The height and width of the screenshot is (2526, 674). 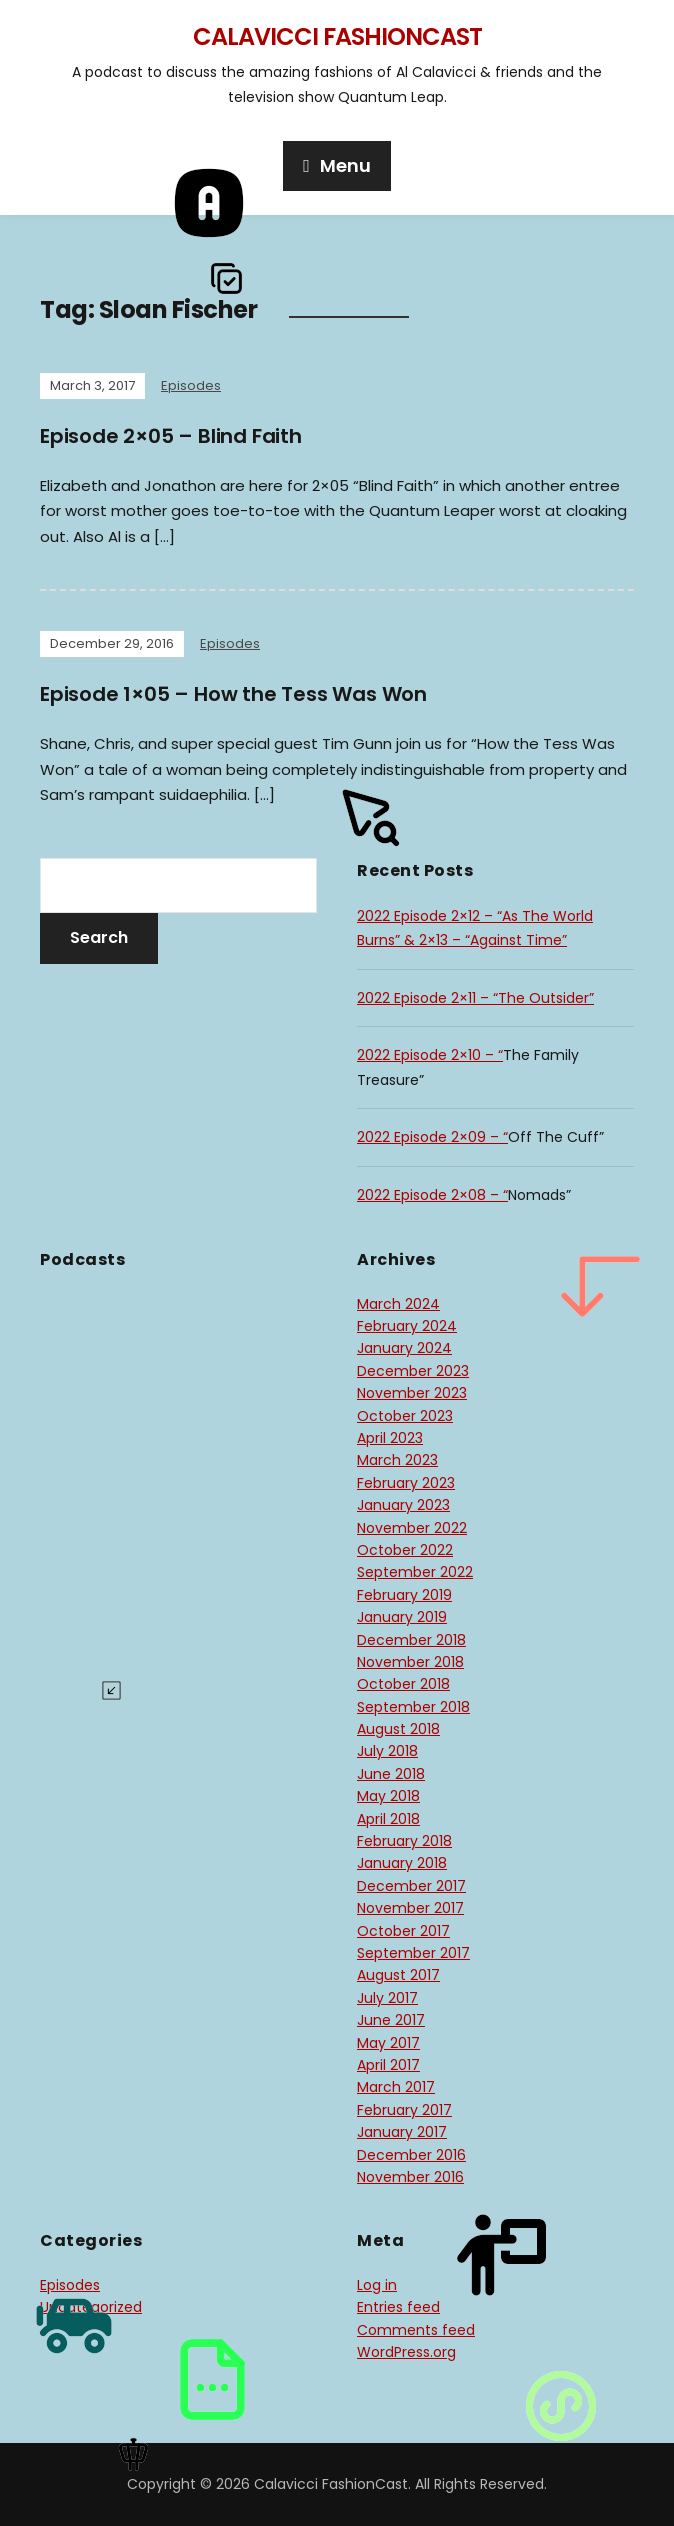 What do you see at coordinates (133, 2454) in the screenshot?
I see `access air traffic control features` at bounding box center [133, 2454].